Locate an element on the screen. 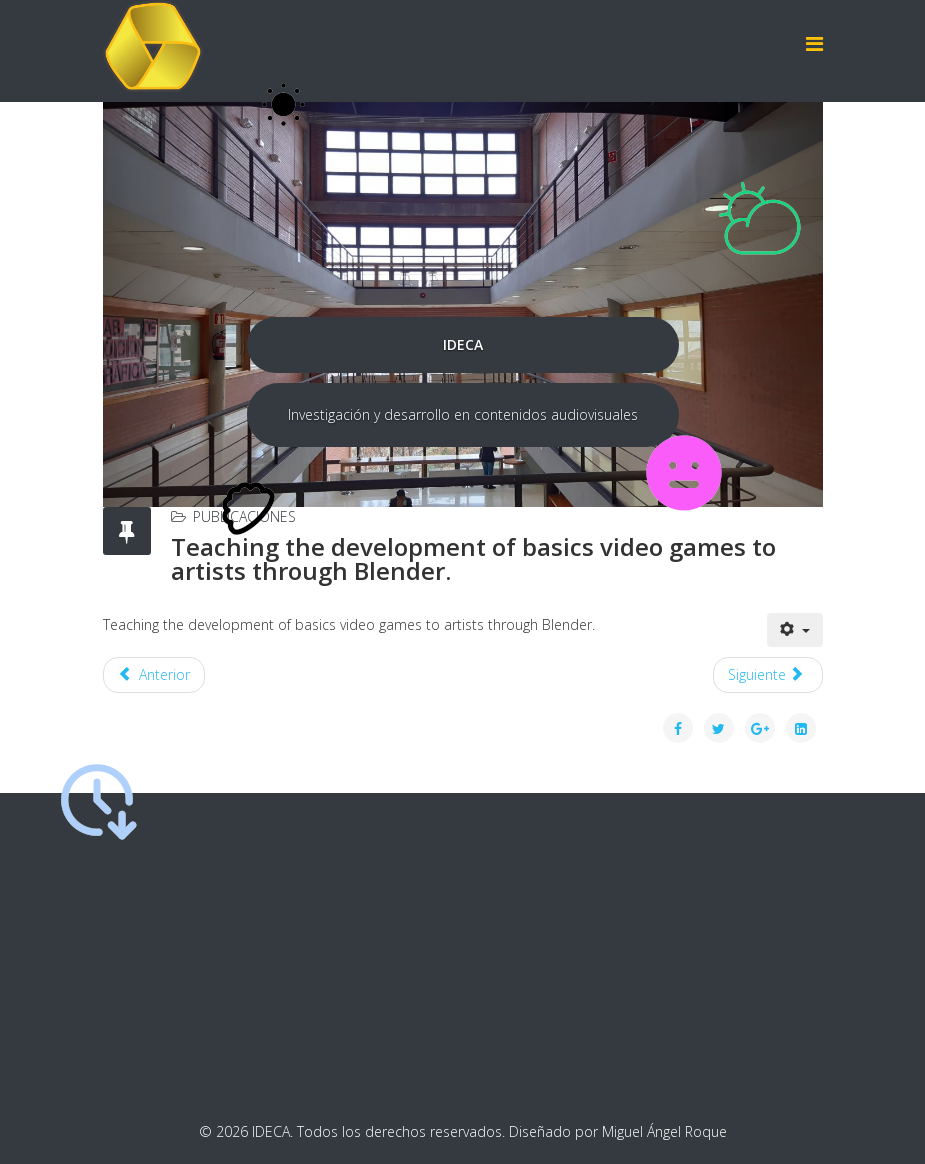 This screenshot has width=925, height=1164. view current weather conditions is located at coordinates (759, 219).